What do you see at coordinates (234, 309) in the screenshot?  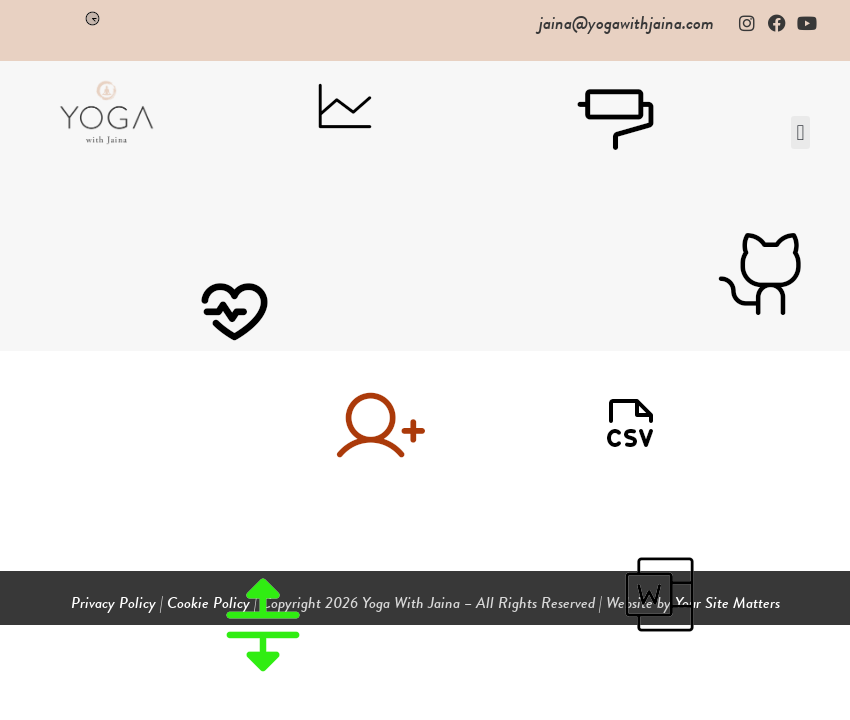 I see `view health or fitness data` at bounding box center [234, 309].